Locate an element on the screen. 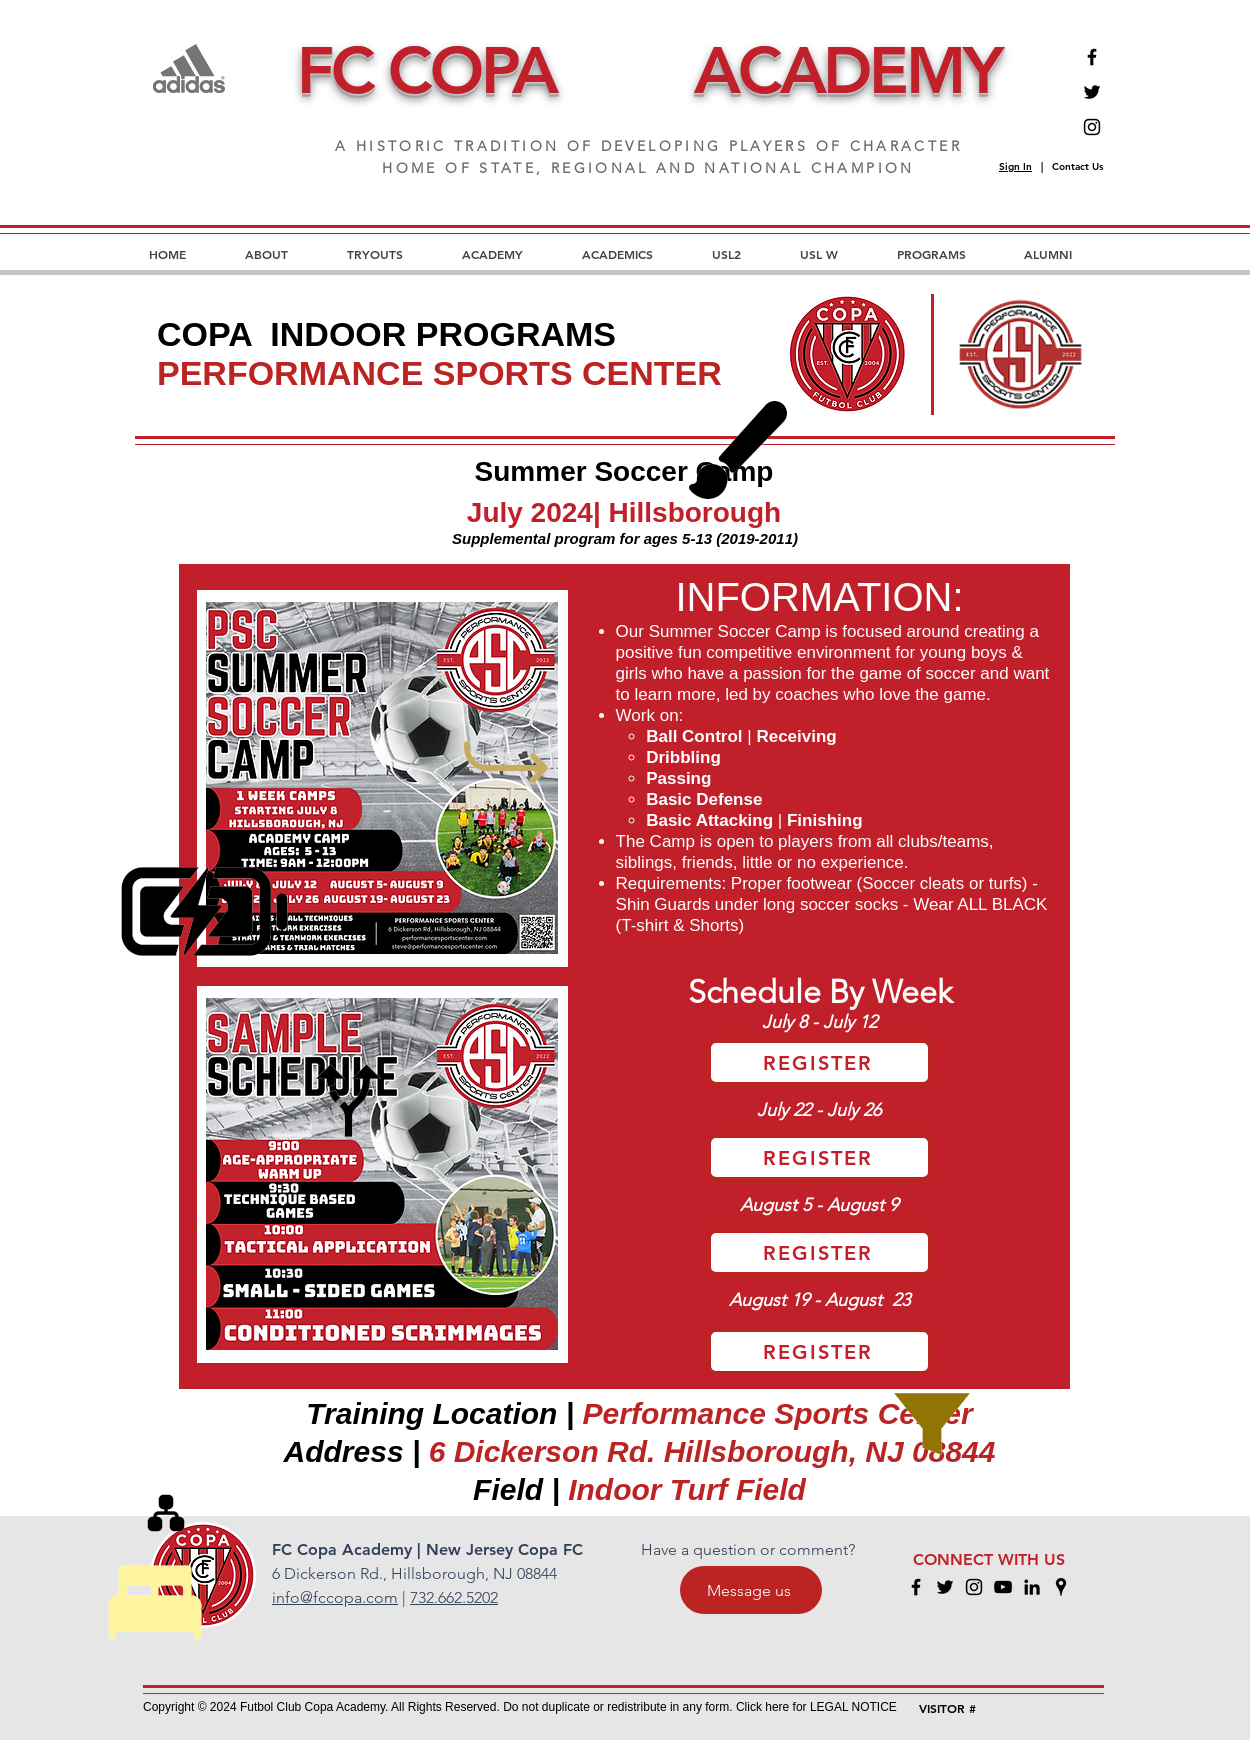 This screenshot has width=1250, height=1740. forward or redirect a message is located at coordinates (506, 762).